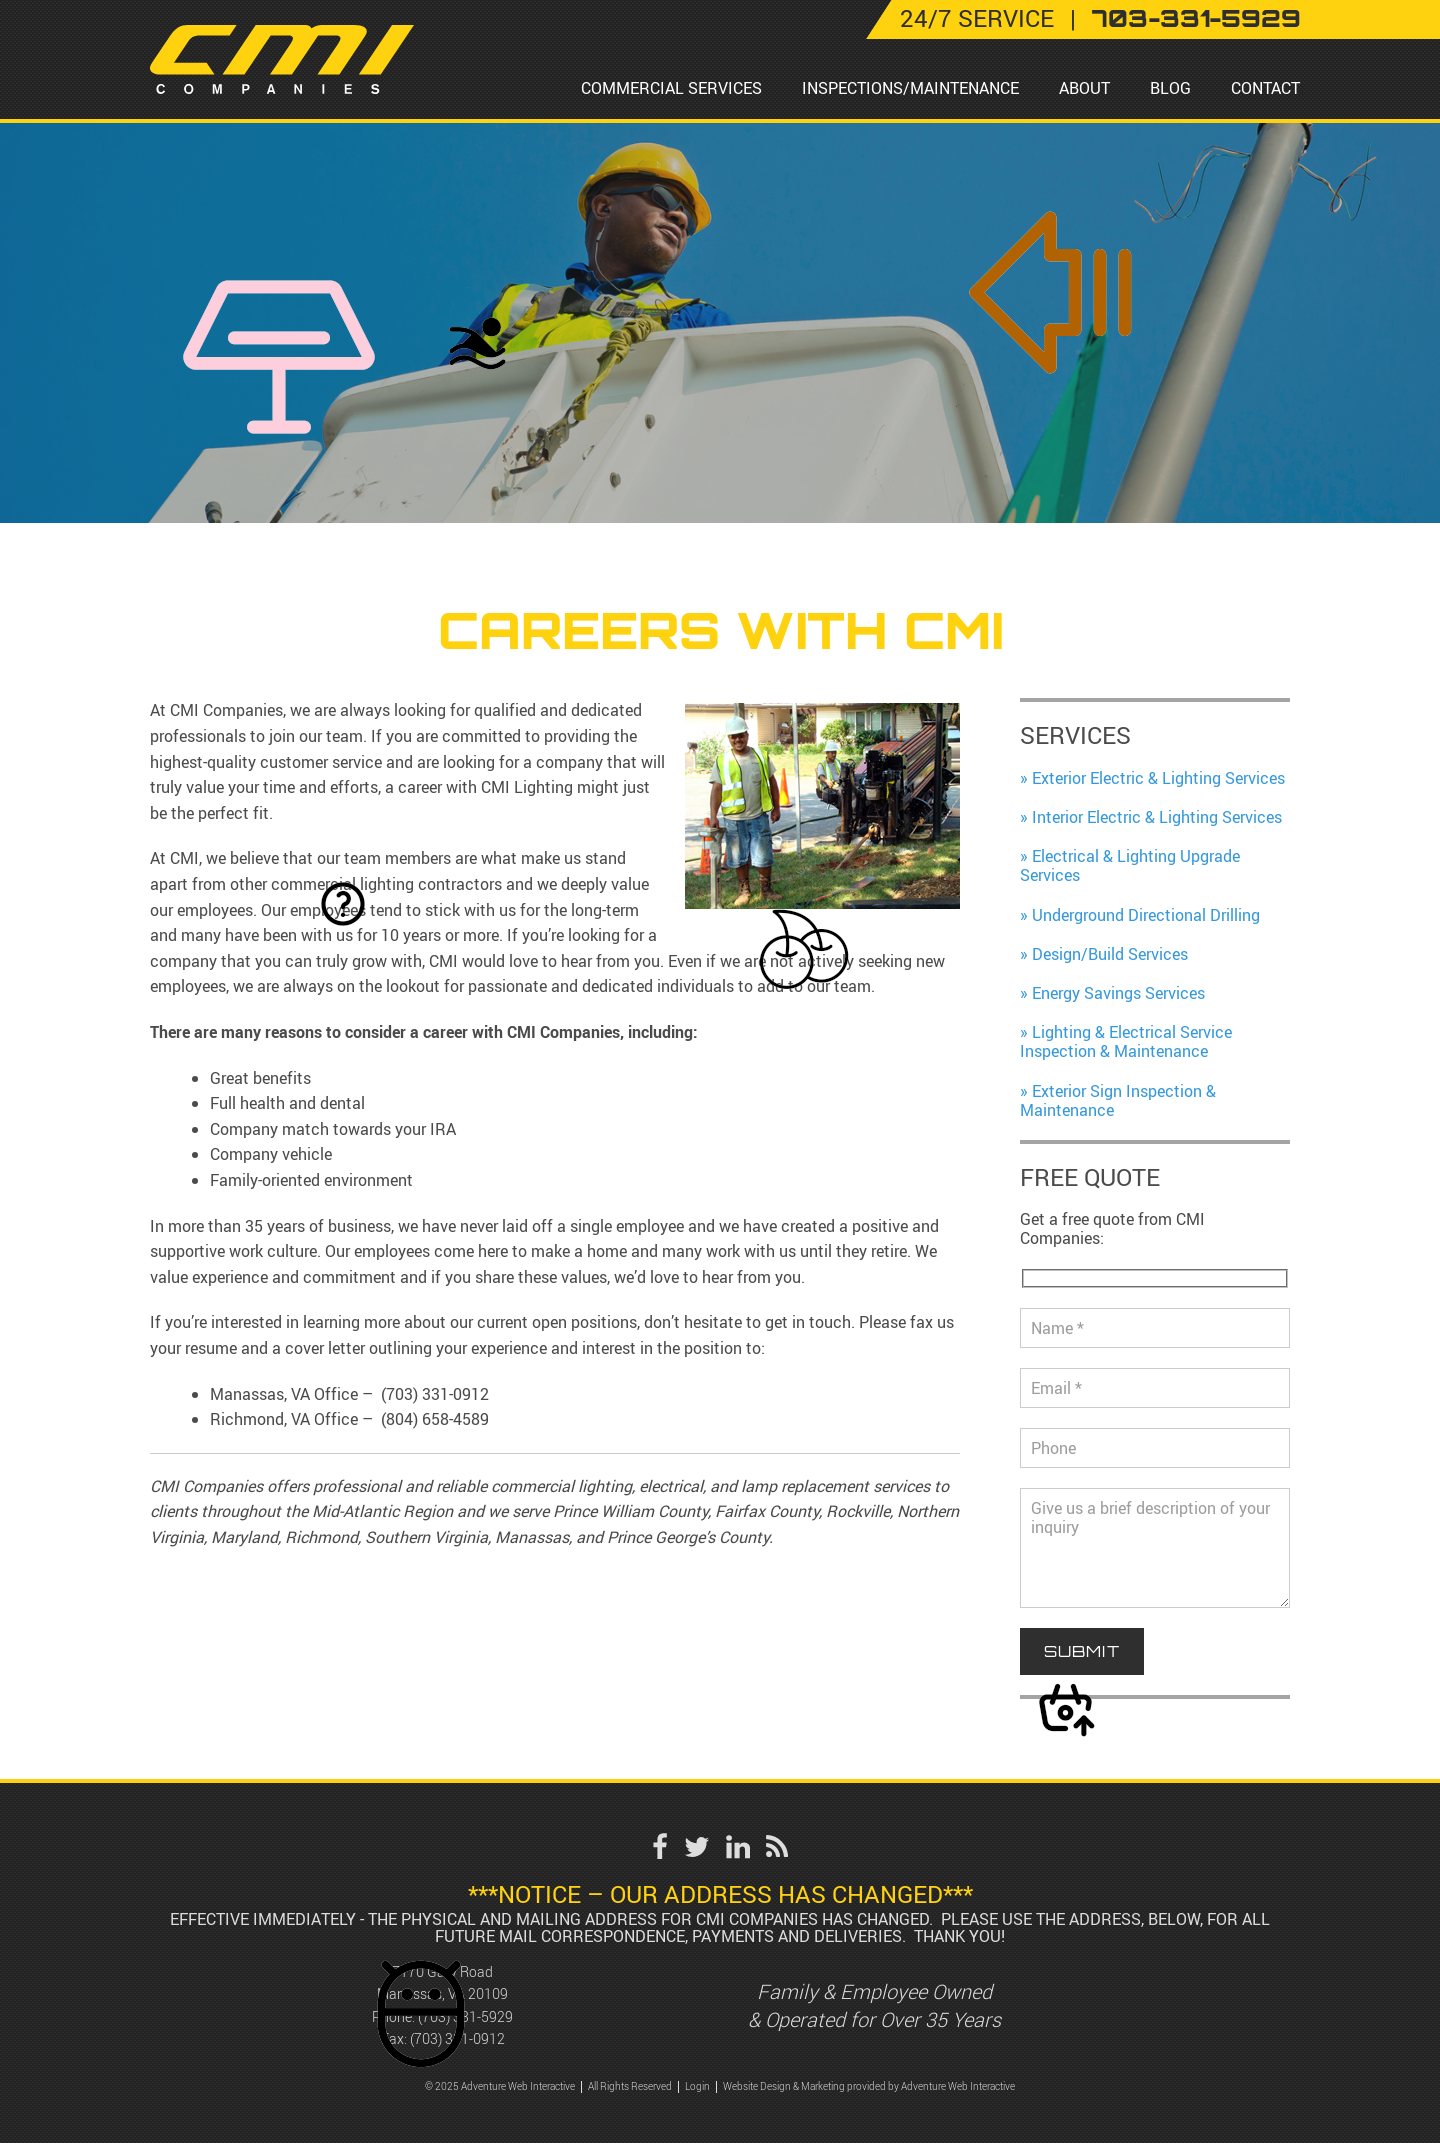 The height and width of the screenshot is (2143, 1440). What do you see at coordinates (1056, 292) in the screenshot?
I see `go back to the beginning` at bounding box center [1056, 292].